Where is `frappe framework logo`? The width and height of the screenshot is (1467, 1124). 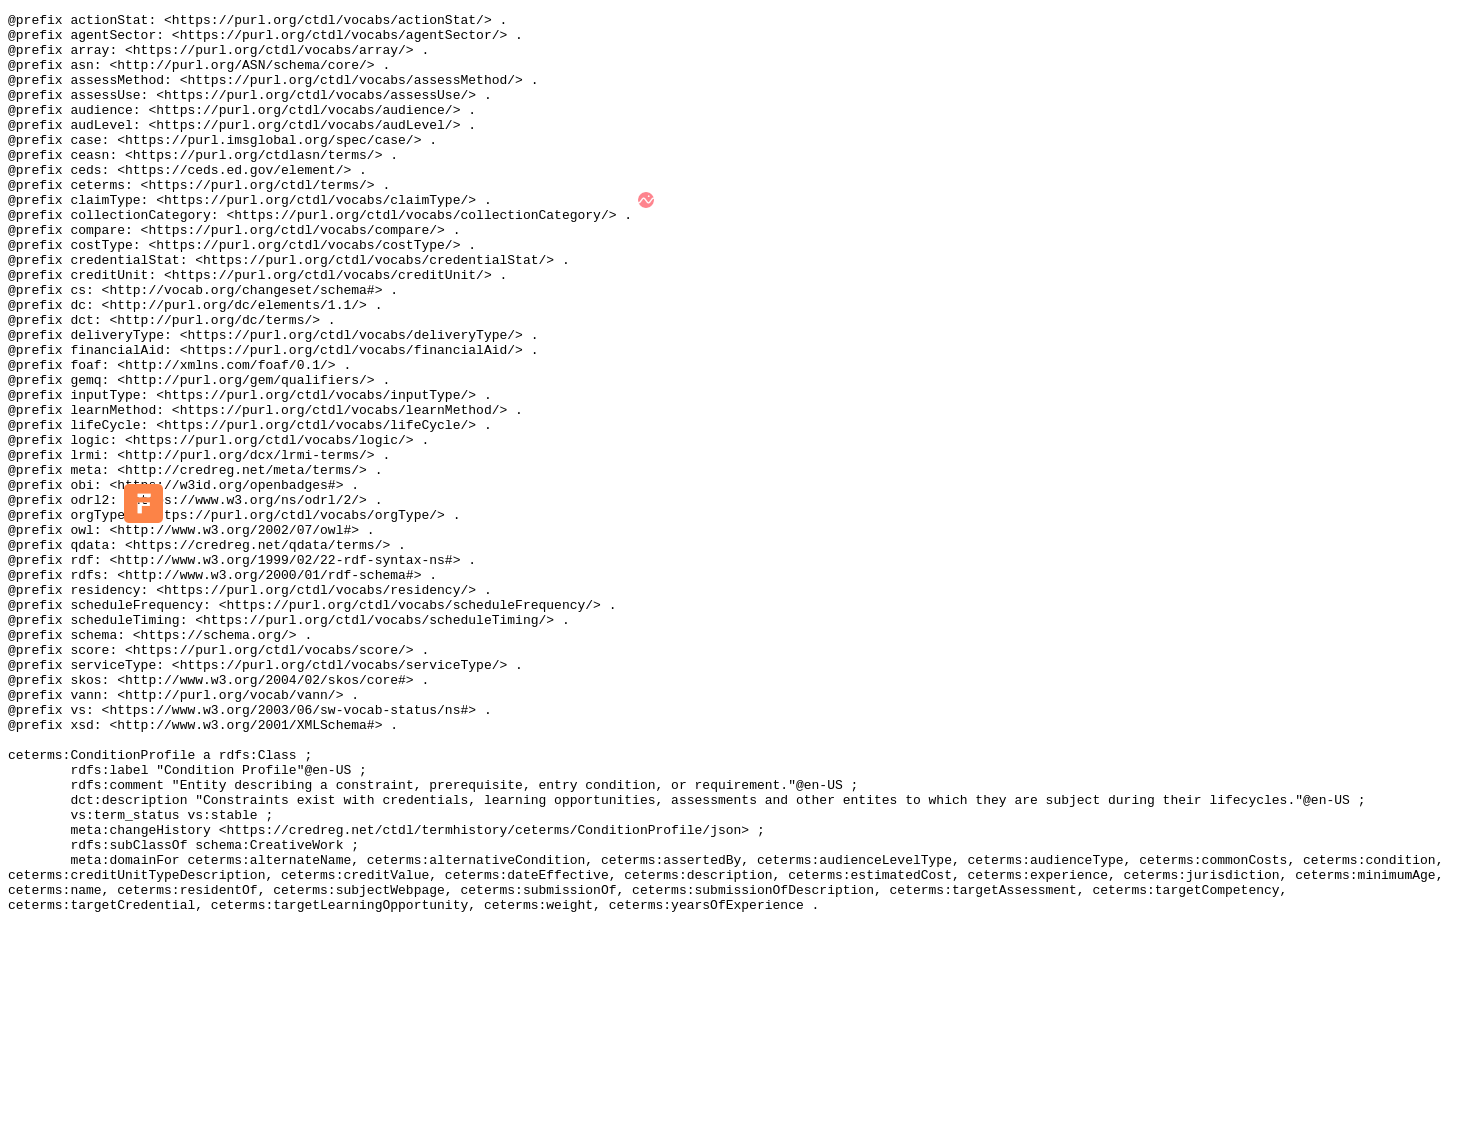
frappe framework logo is located at coordinates (143, 503).